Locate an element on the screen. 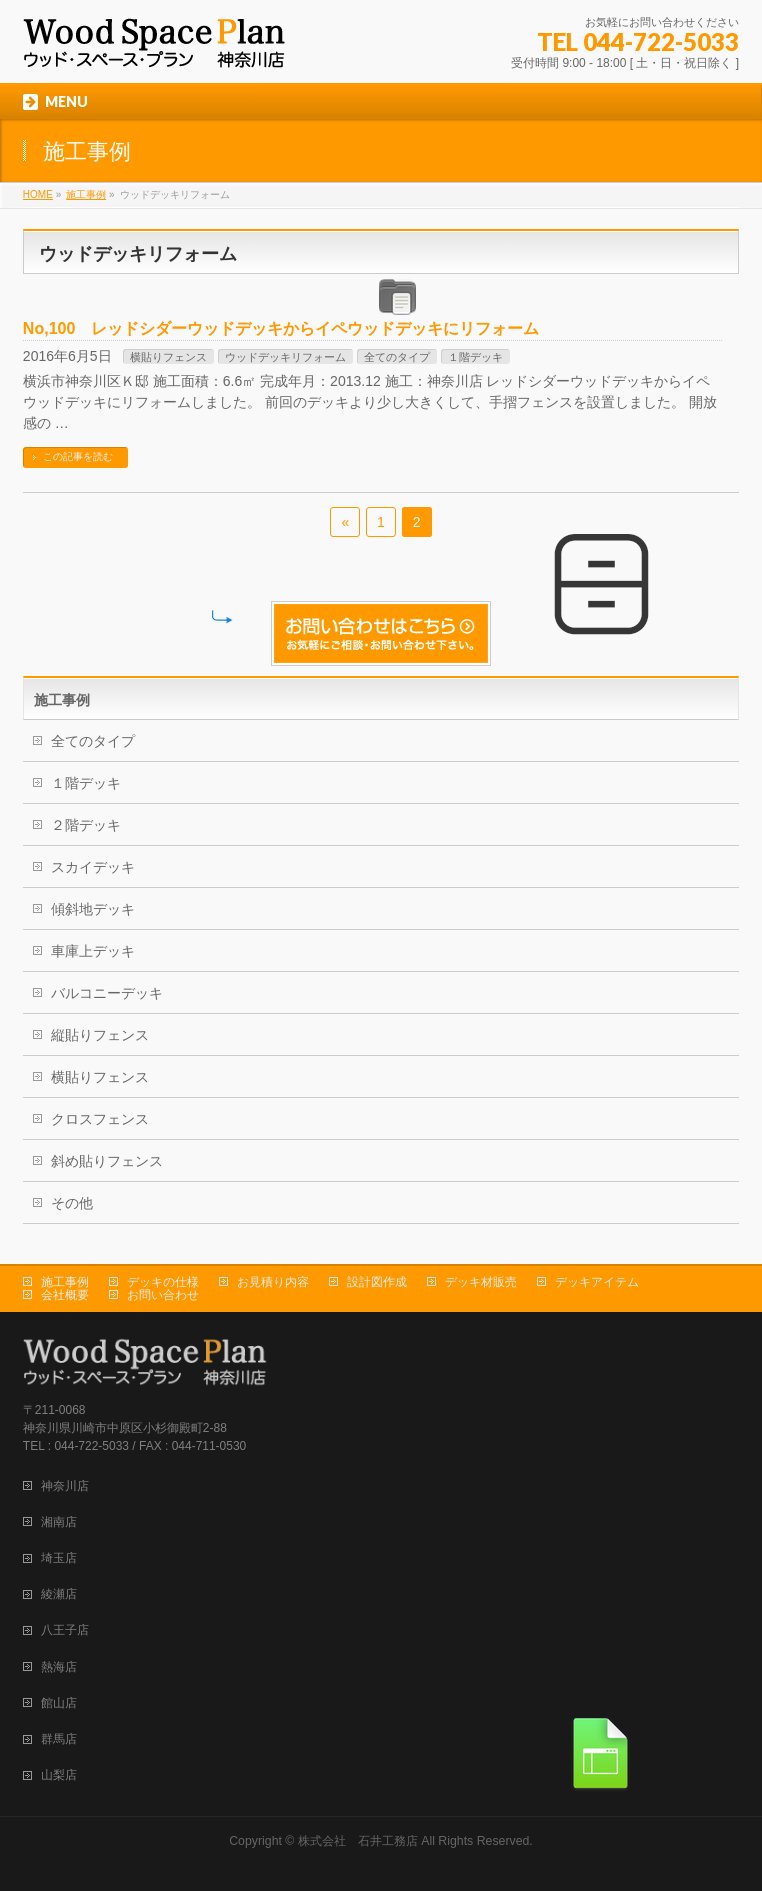 The image size is (762, 1891). open a document from file browser is located at coordinates (397, 296).